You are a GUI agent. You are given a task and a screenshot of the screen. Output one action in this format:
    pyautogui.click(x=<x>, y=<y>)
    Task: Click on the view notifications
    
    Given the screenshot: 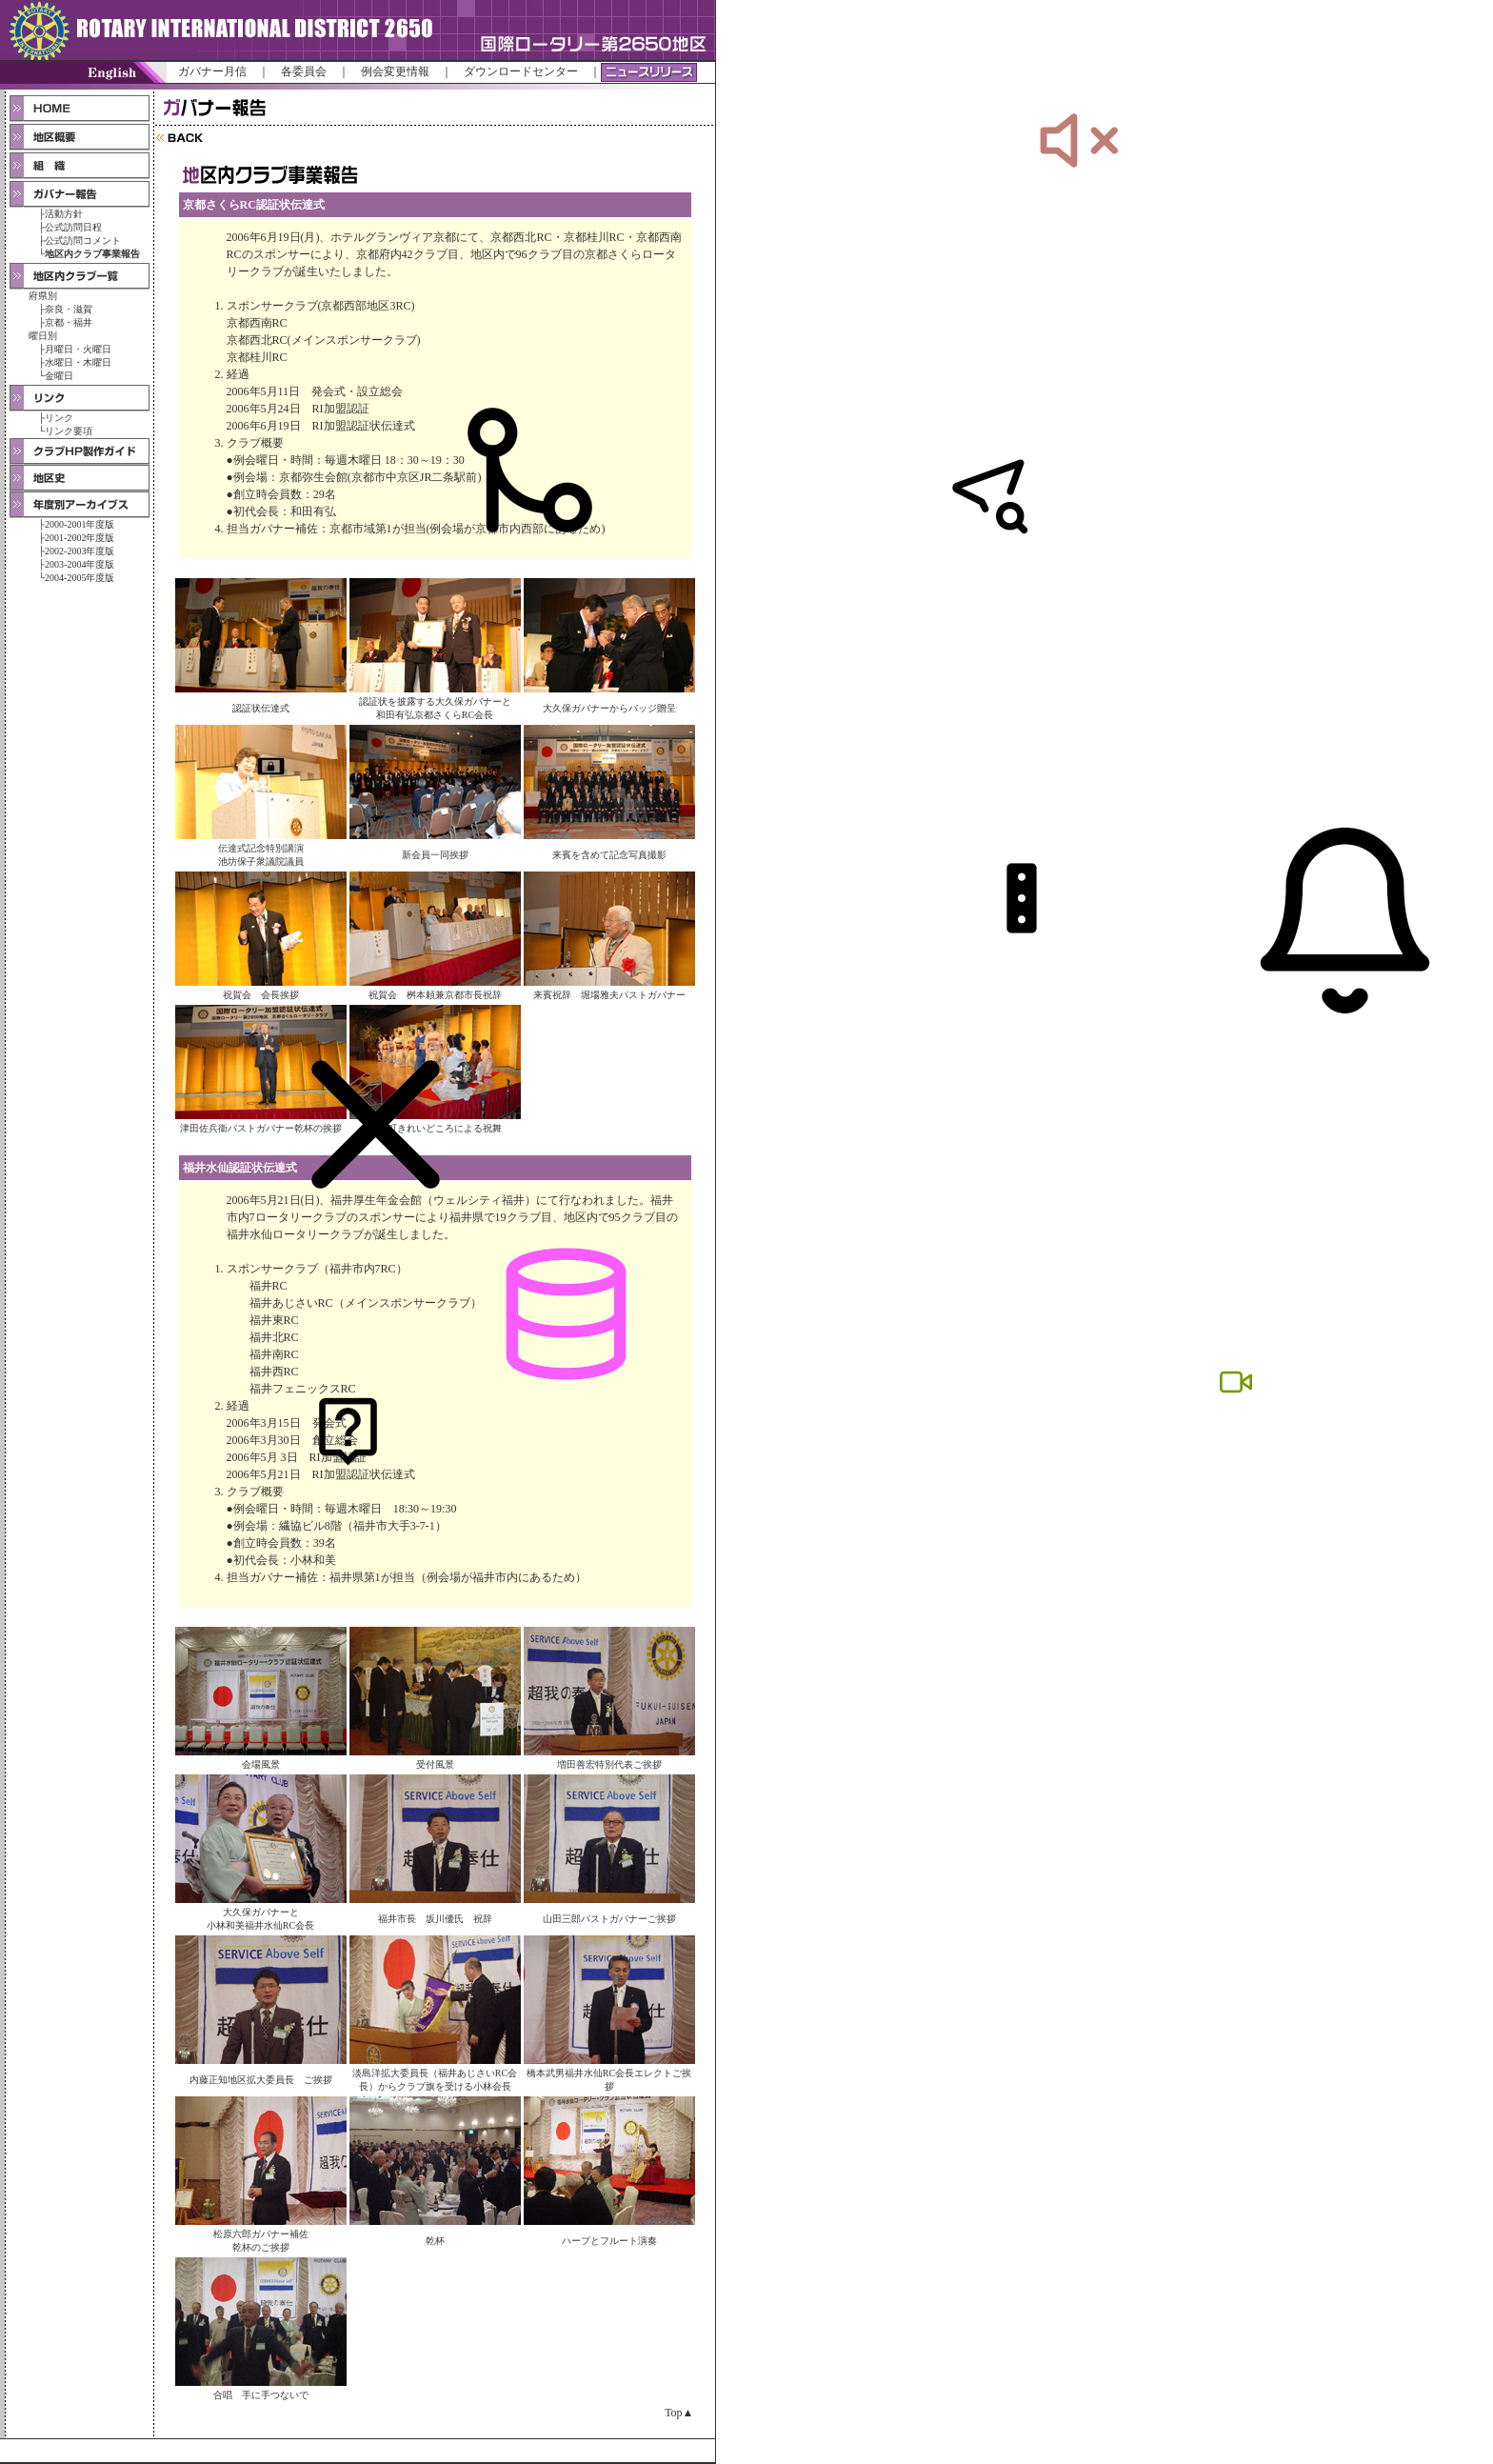 What is the action you would take?
    pyautogui.click(x=1344, y=920)
    